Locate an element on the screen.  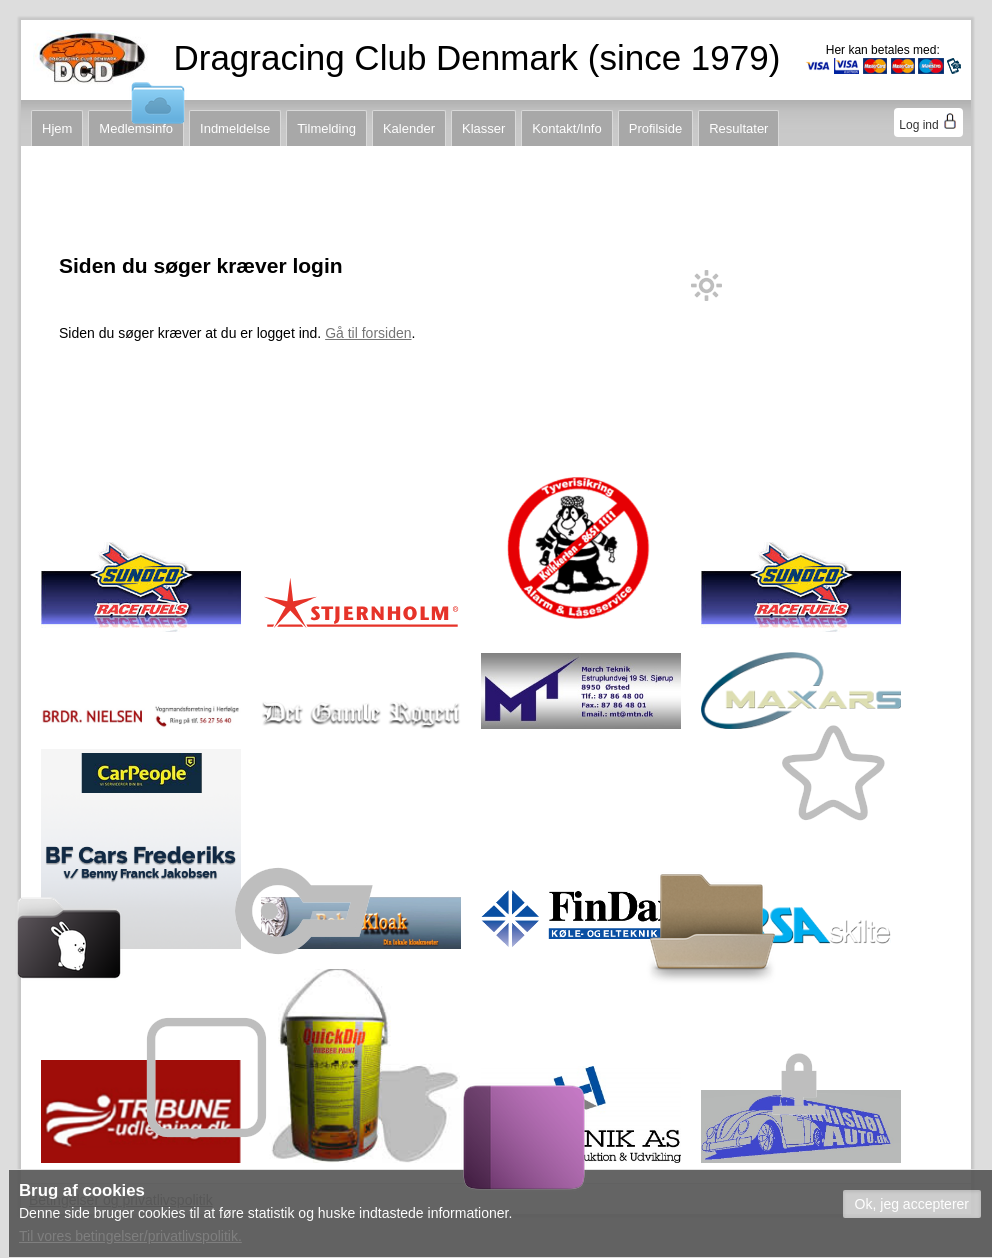
indicates active VPN connection is located at coordinates (799, 1084).